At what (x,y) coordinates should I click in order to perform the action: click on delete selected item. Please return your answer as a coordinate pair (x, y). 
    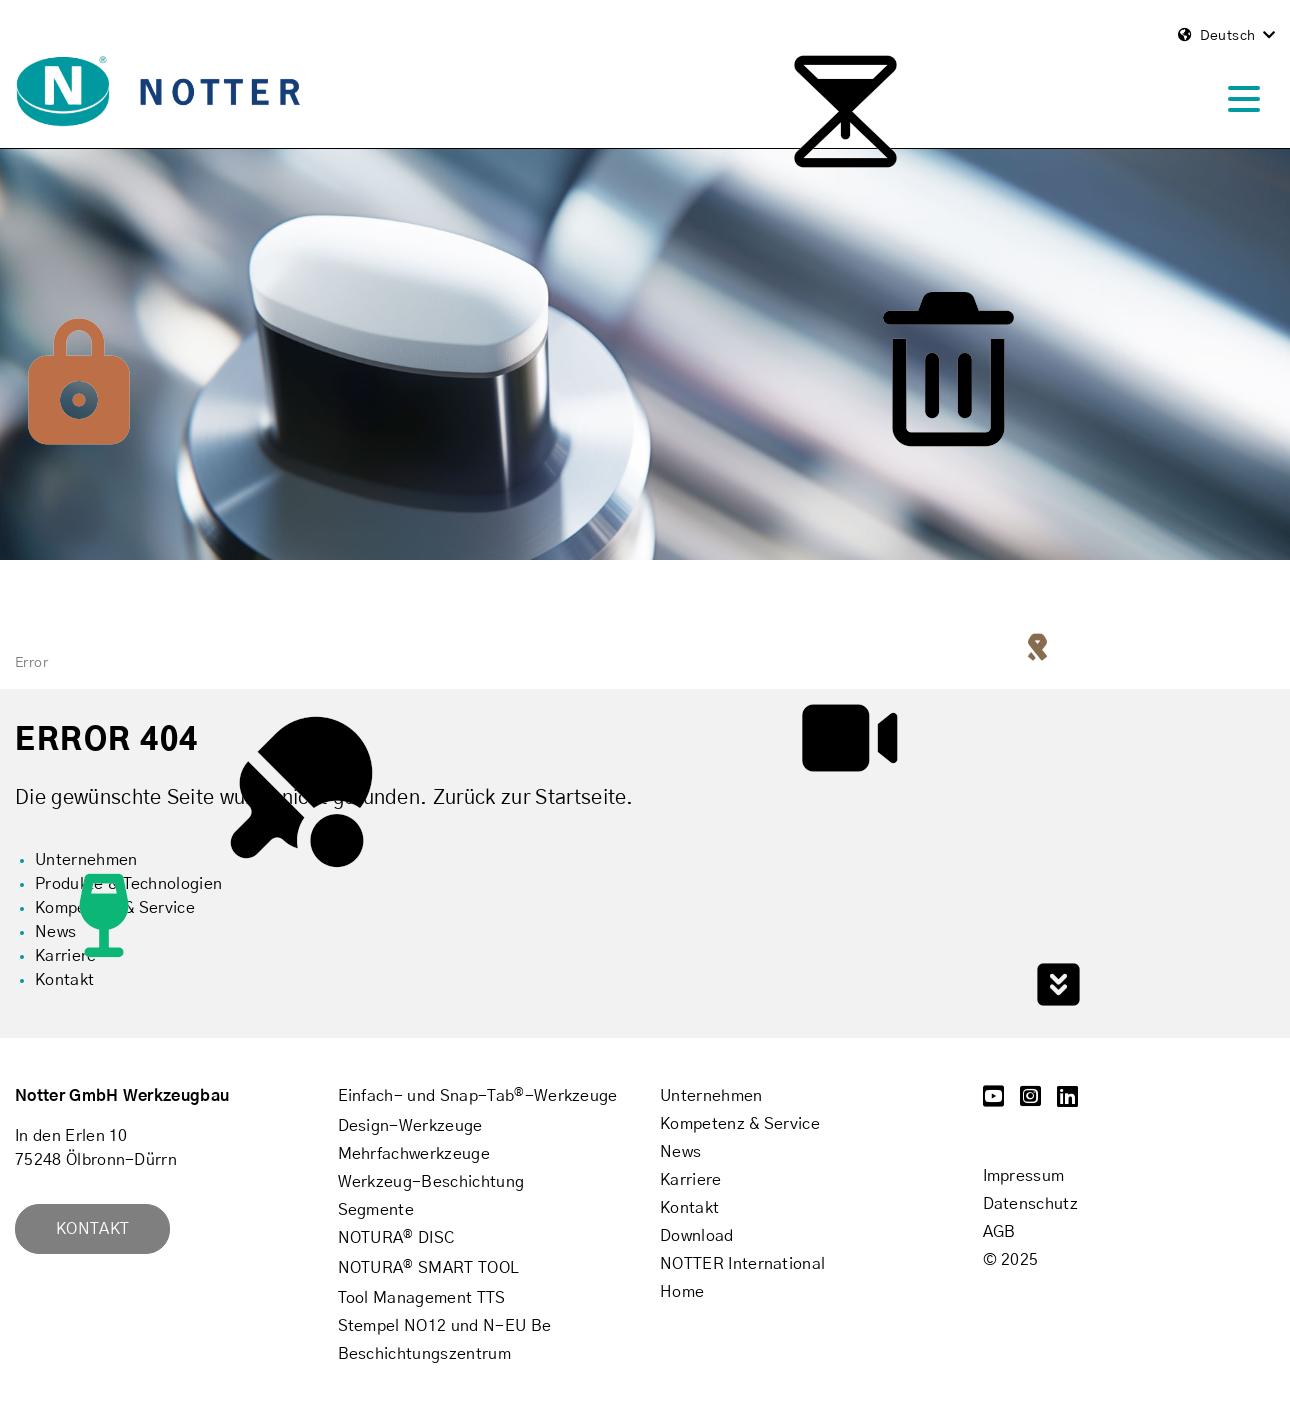
    Looking at the image, I should click on (948, 371).